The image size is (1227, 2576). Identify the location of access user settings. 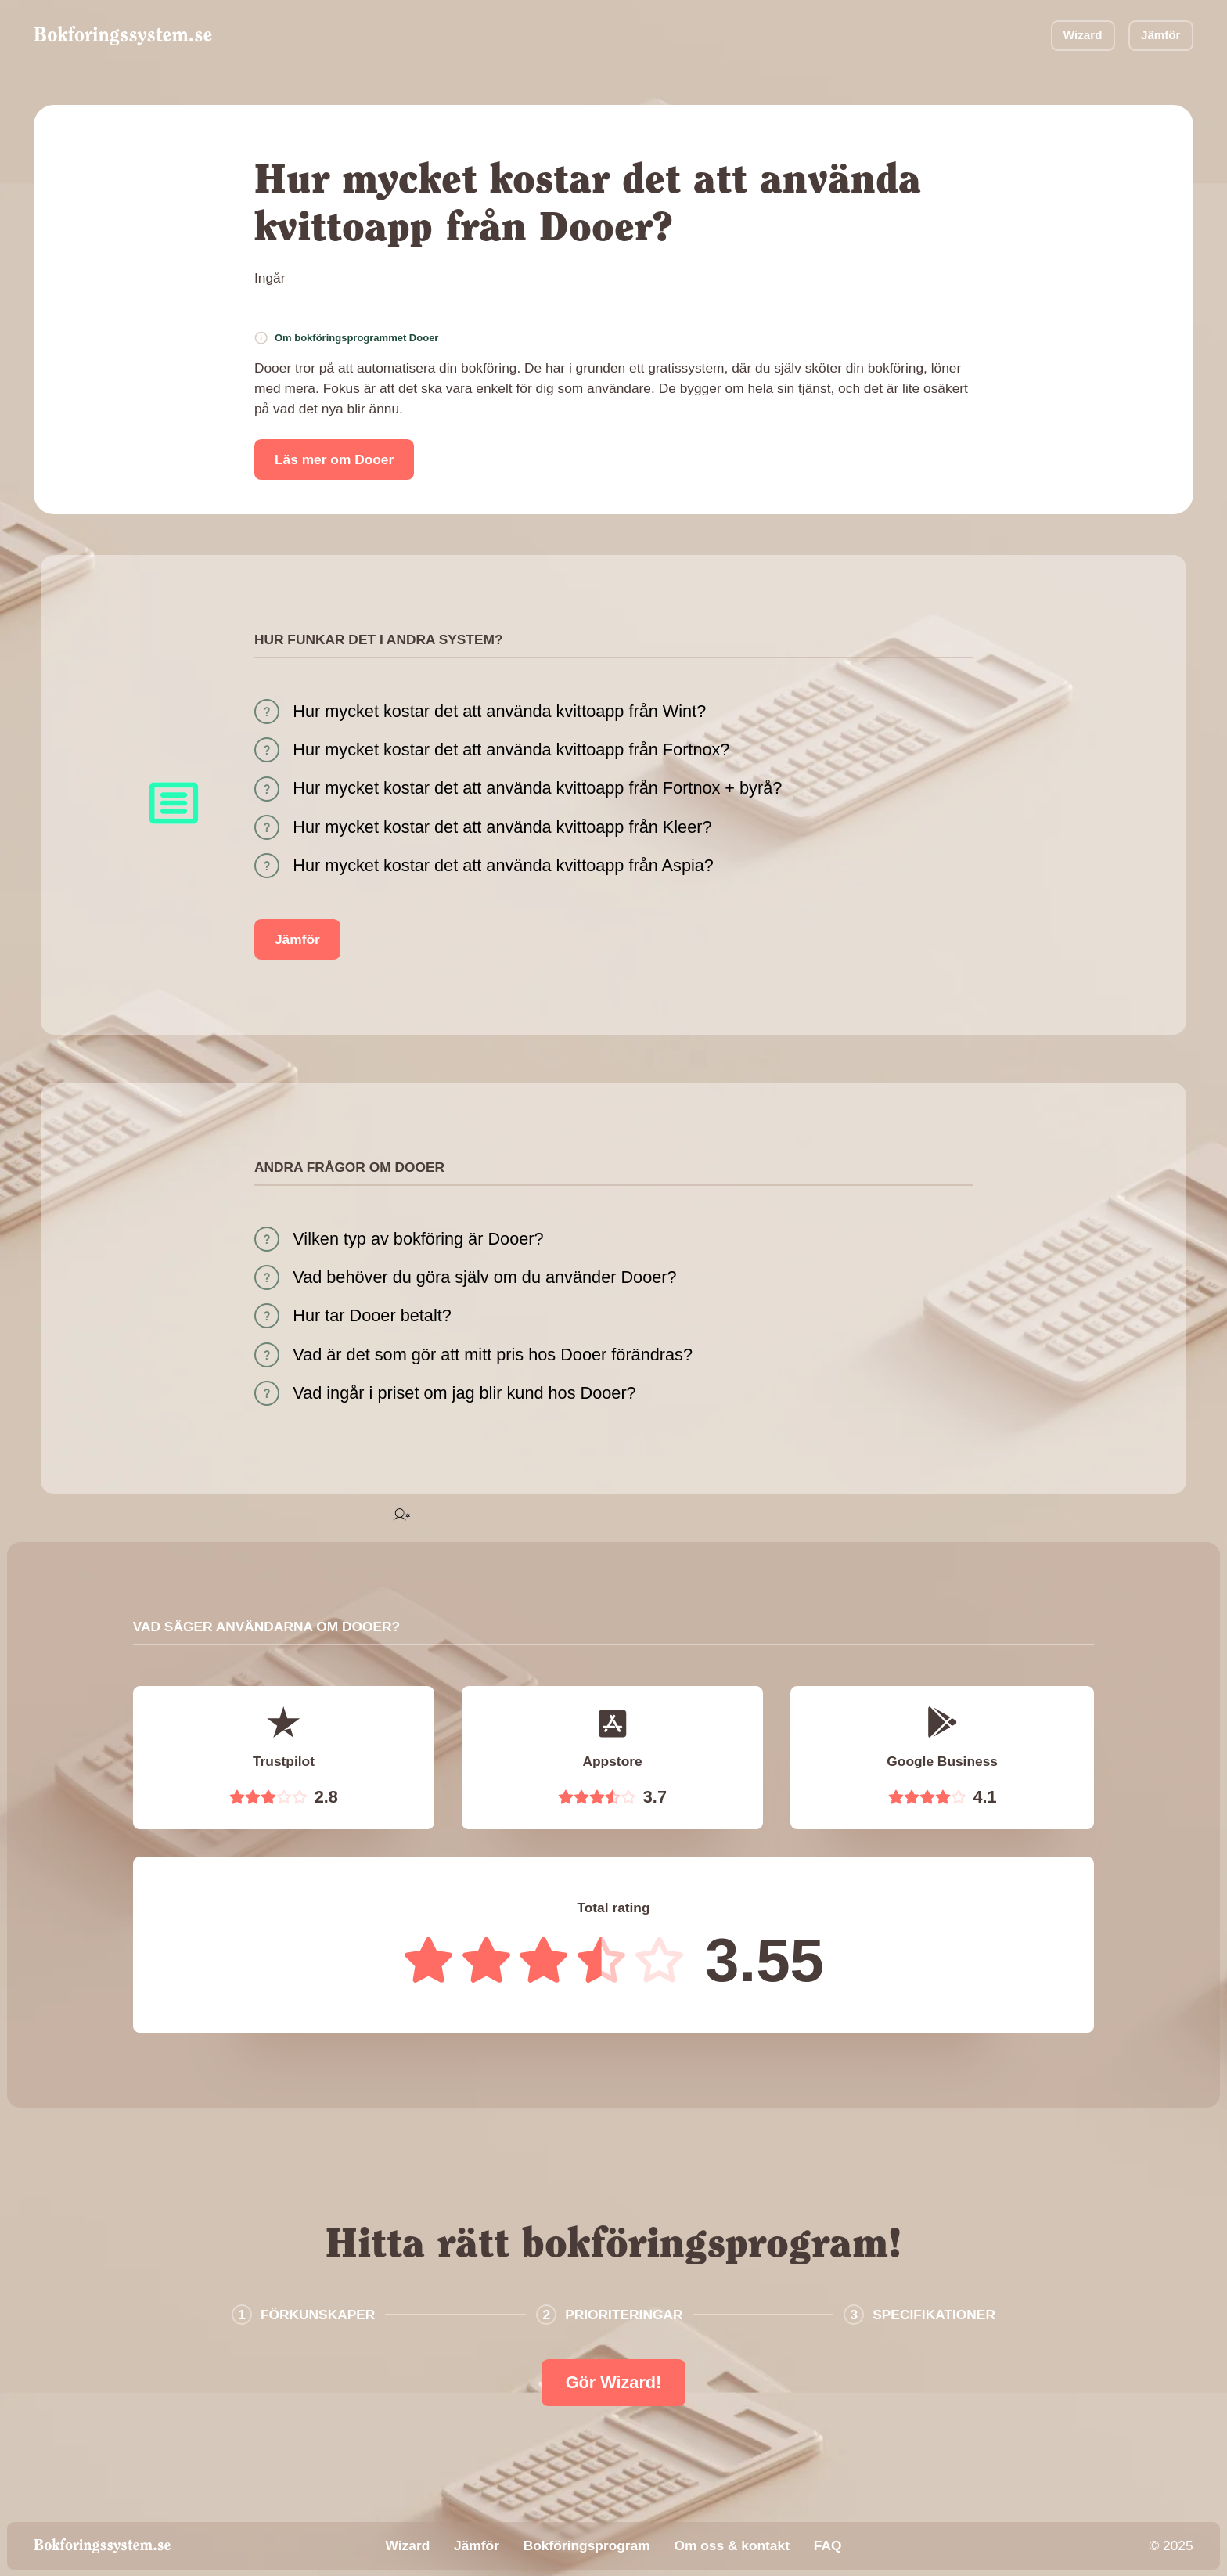
(401, 1515).